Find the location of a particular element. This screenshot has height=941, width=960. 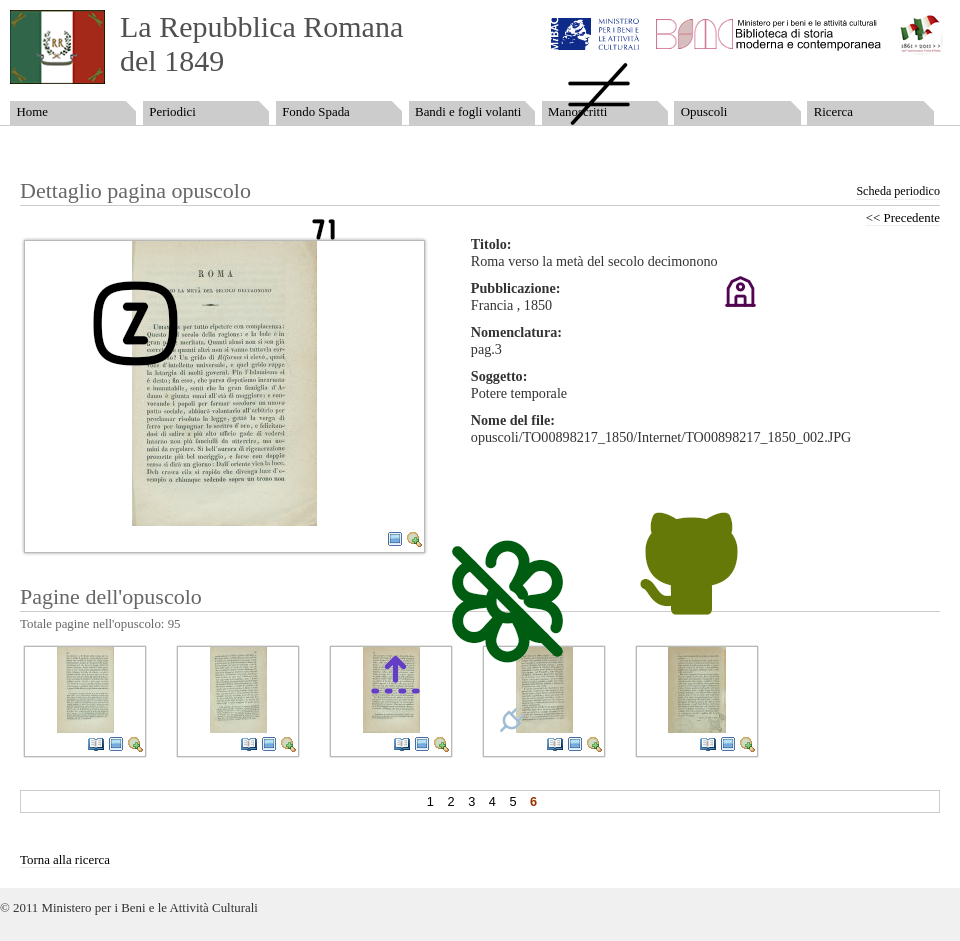

indicates values are not equal or mismatched is located at coordinates (599, 94).